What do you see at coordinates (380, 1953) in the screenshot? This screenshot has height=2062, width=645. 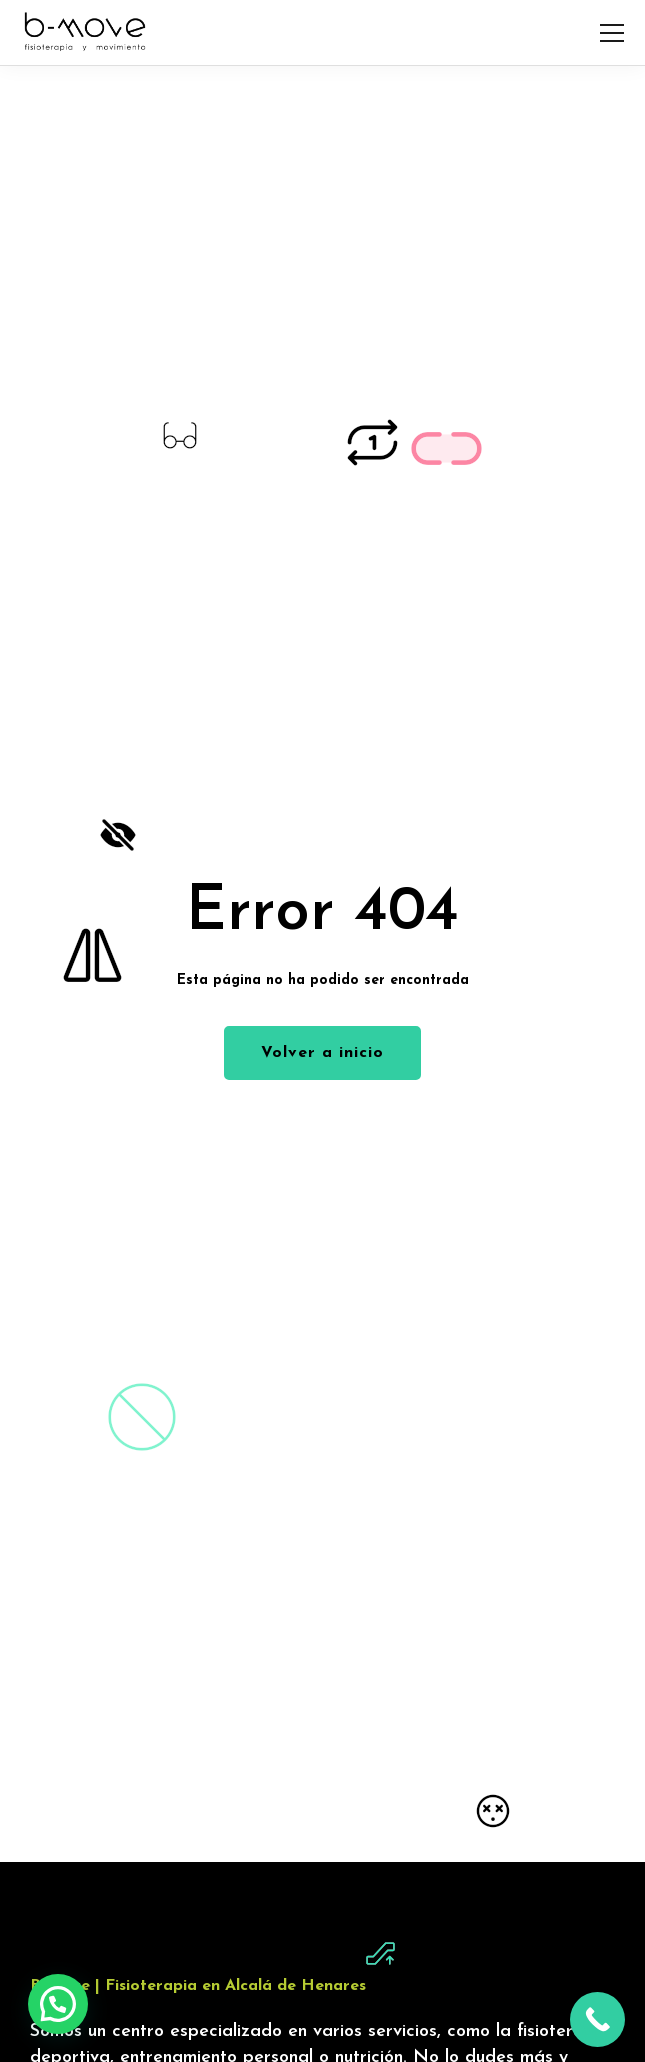 I see `indicates escalator going up` at bounding box center [380, 1953].